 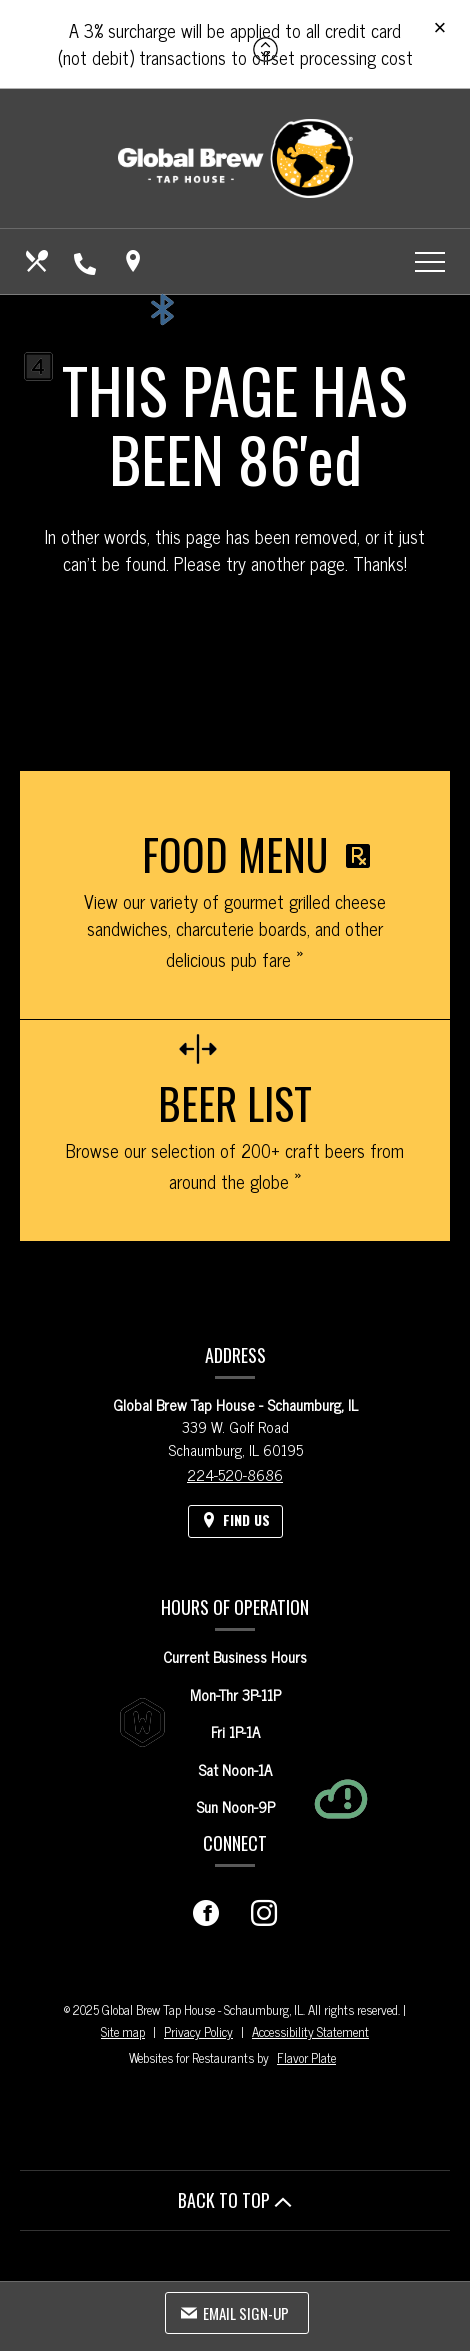 I want to click on cloud storage warning or error, so click(x=341, y=1799).